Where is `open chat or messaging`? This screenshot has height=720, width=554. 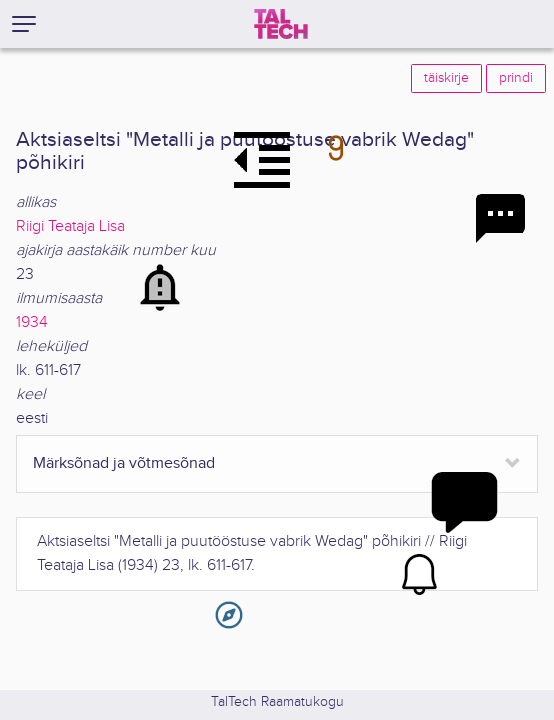
open chat or messaging is located at coordinates (464, 502).